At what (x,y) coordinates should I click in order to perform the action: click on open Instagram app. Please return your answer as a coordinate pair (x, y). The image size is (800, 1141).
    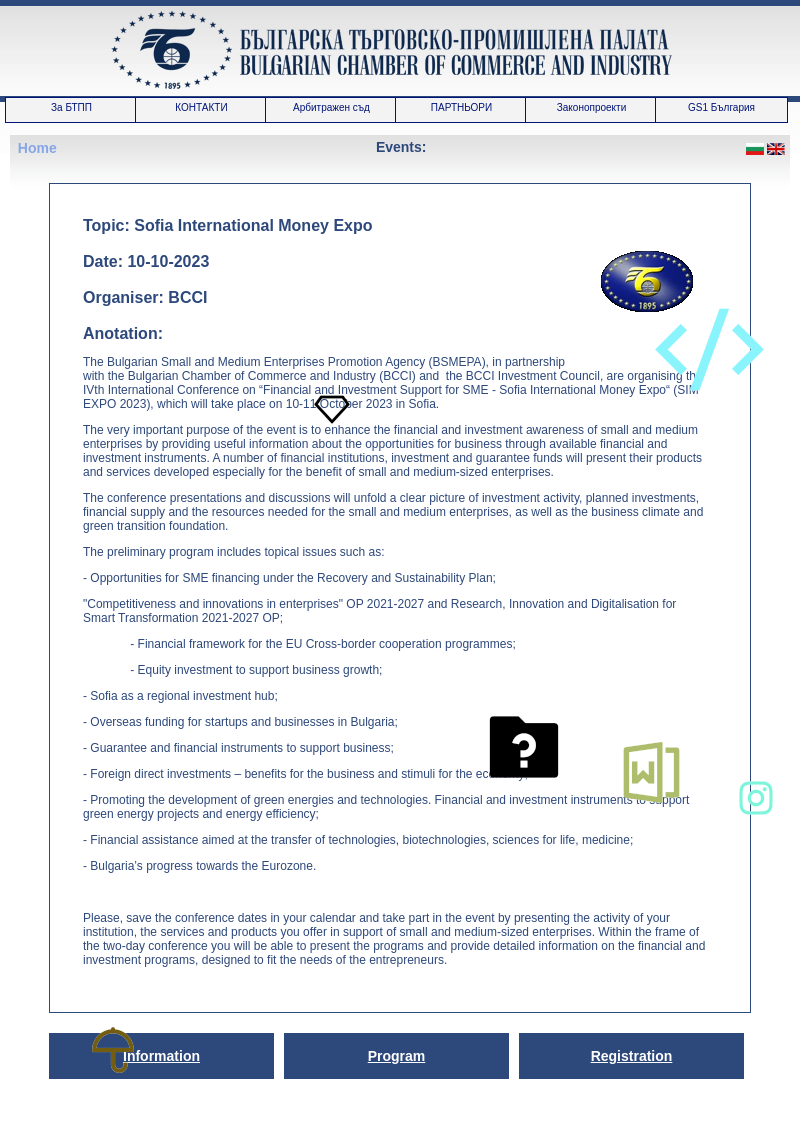
    Looking at the image, I should click on (756, 798).